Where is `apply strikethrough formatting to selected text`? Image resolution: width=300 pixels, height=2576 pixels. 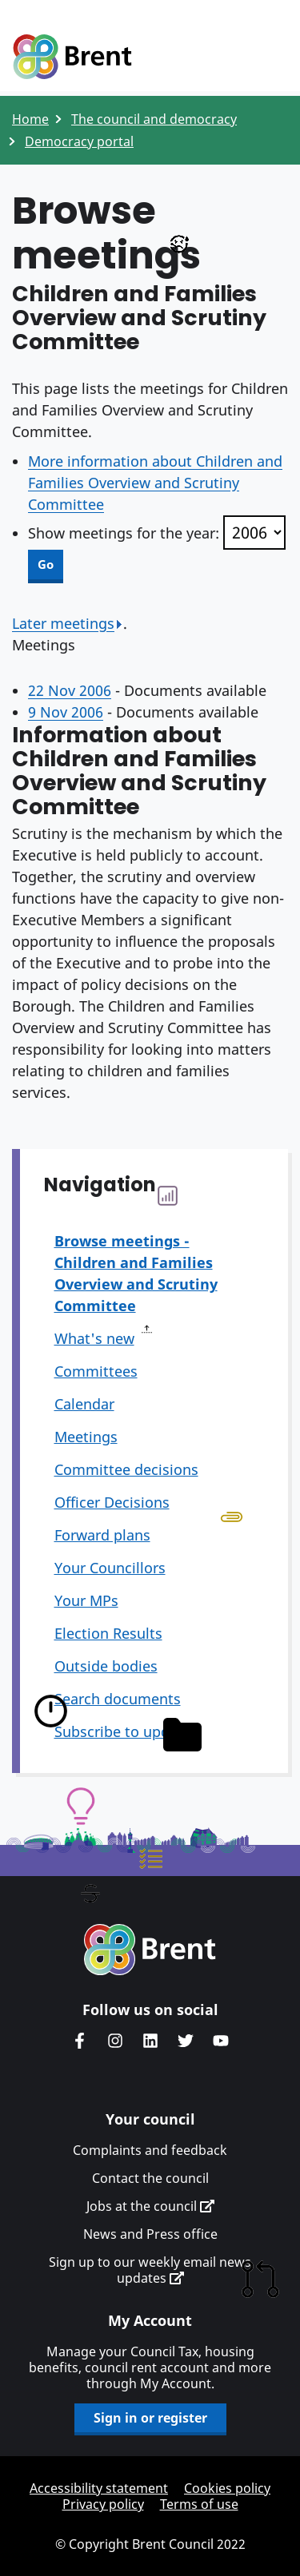 apply strikethrough formatting to selected text is located at coordinates (90, 1894).